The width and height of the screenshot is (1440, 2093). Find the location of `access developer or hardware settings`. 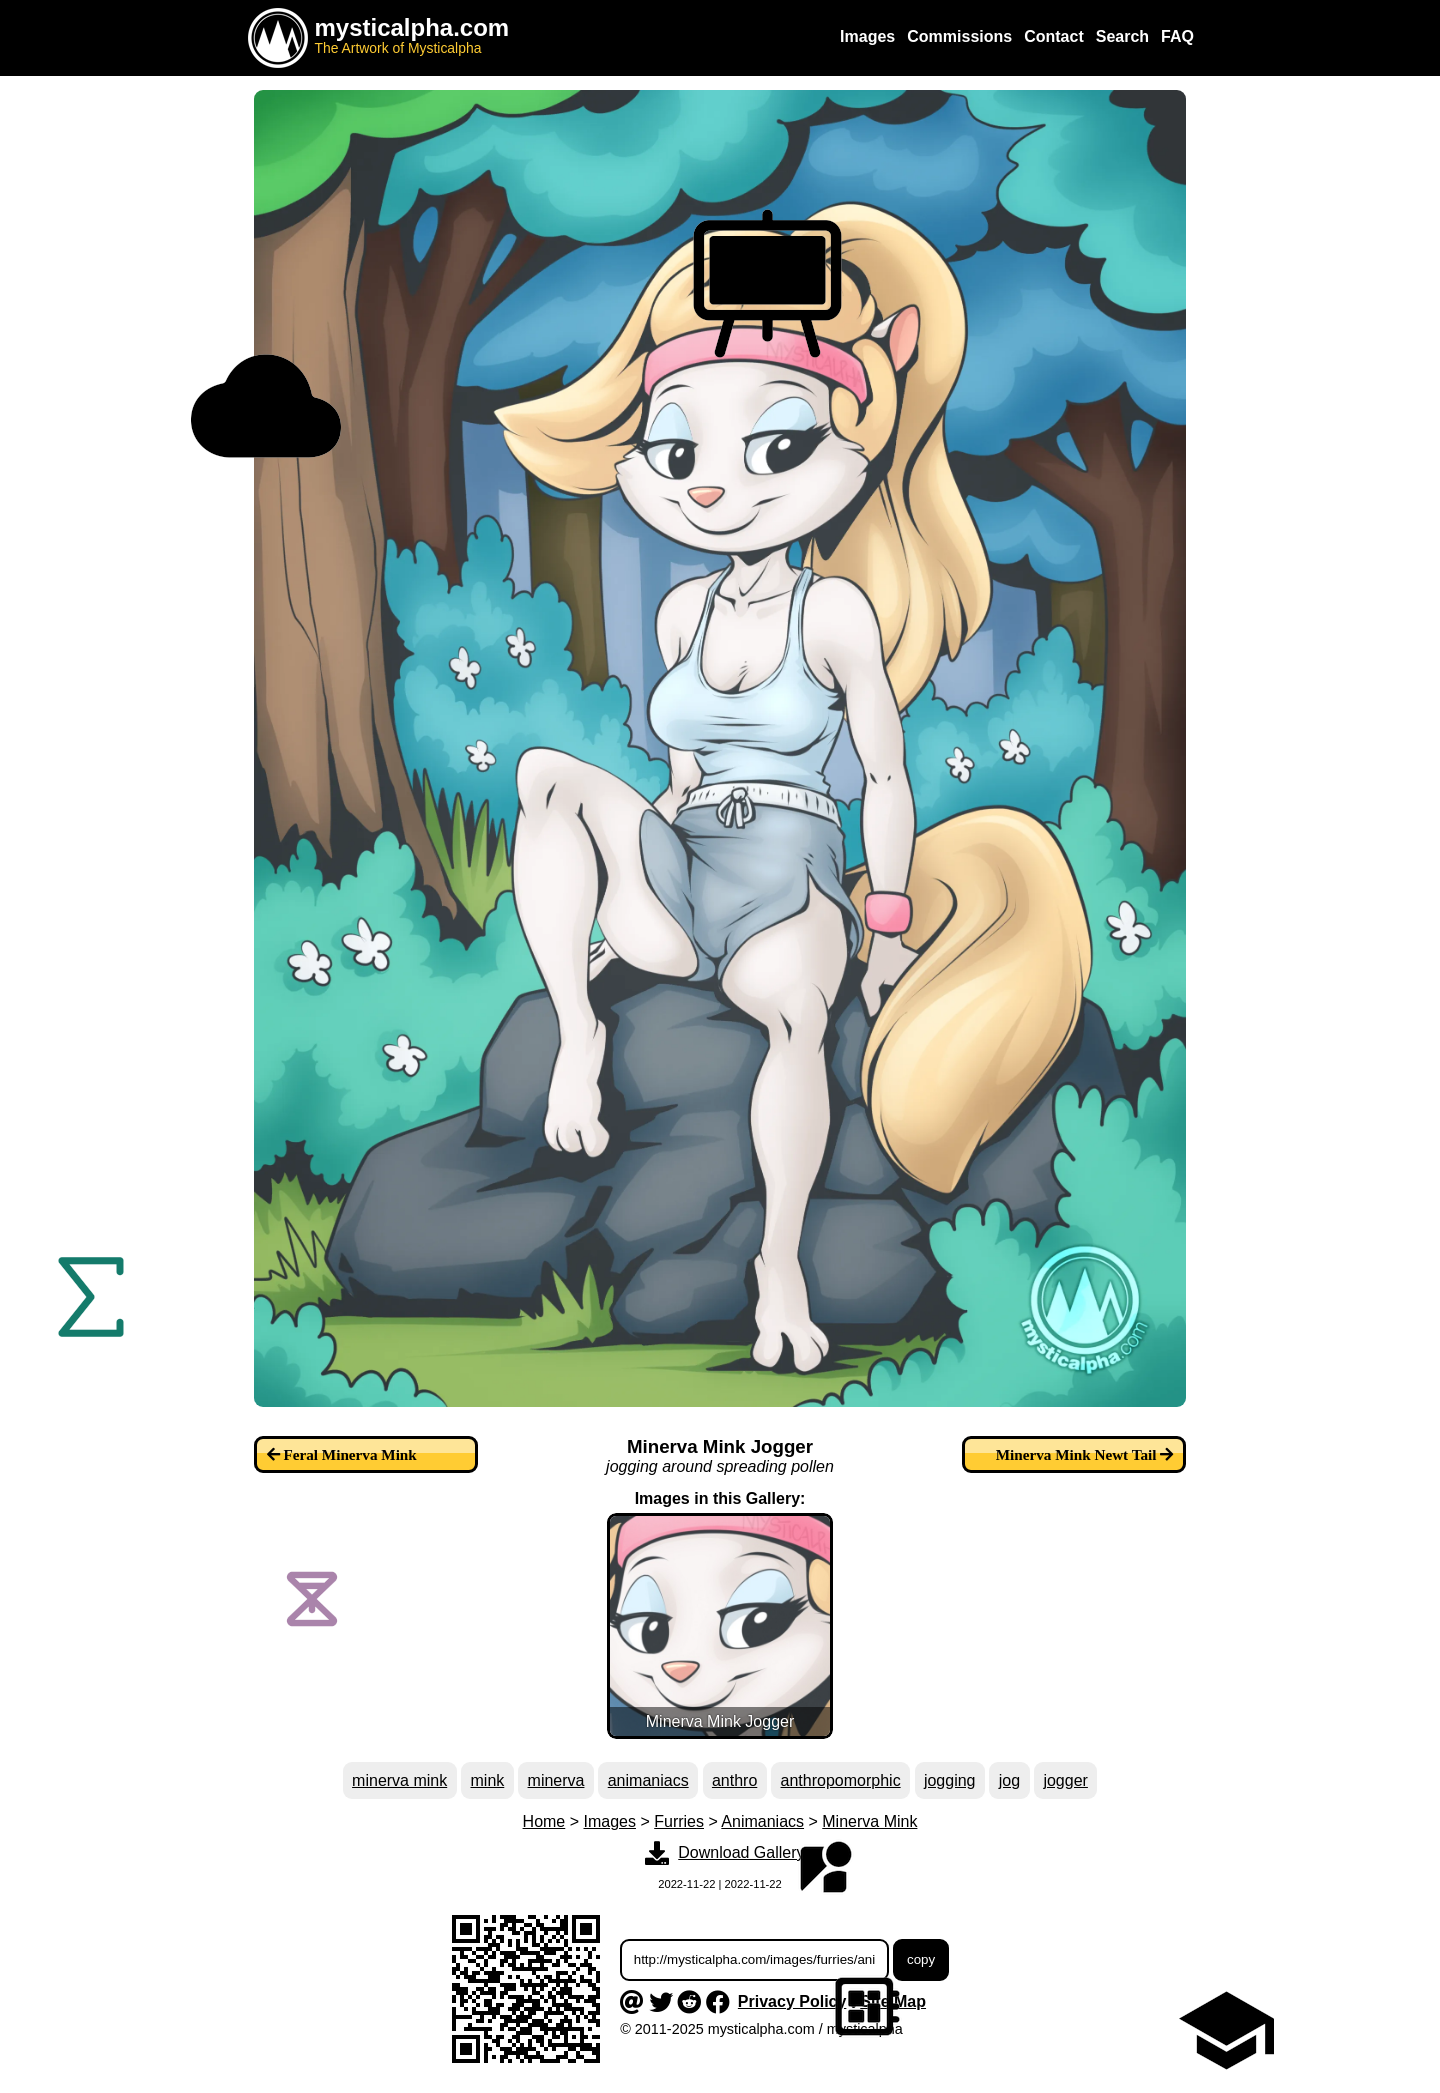

access developer or hardware settings is located at coordinates (867, 2006).